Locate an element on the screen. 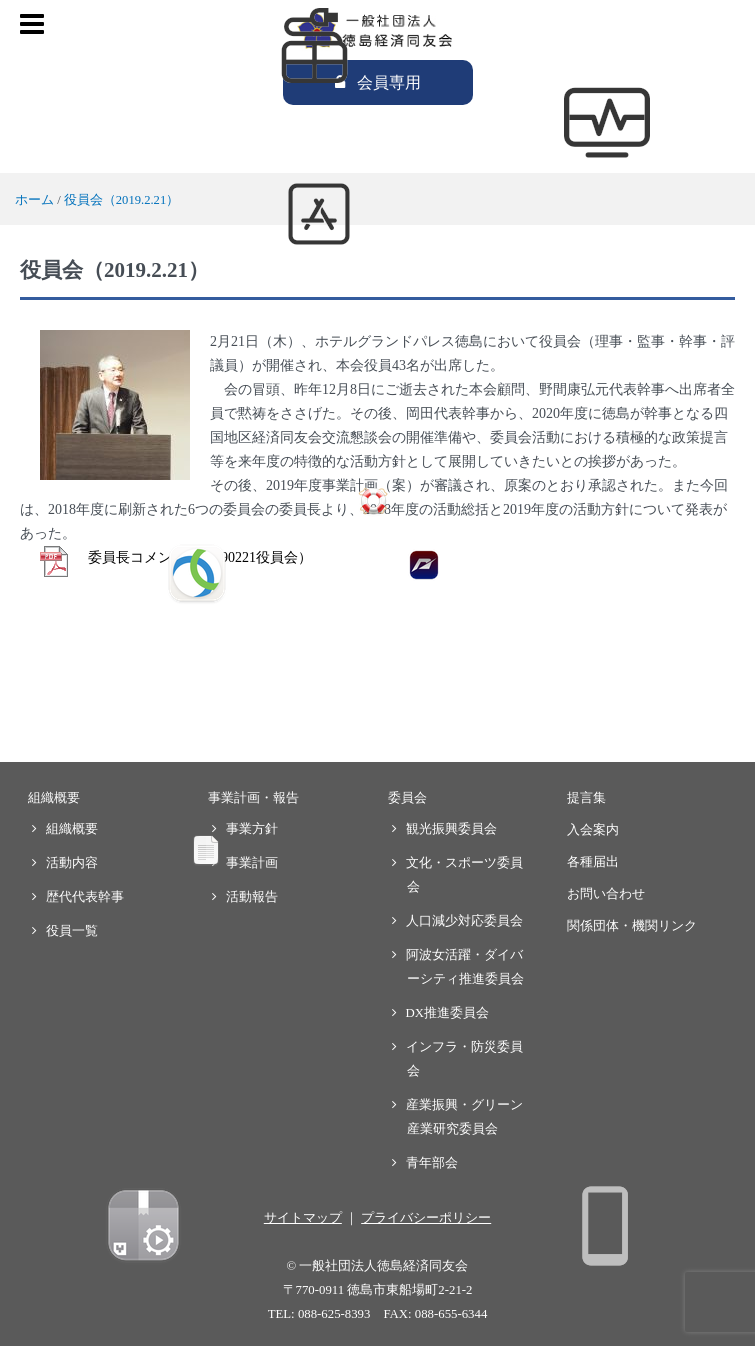 This screenshot has height=1346, width=755. launch need for speed hot pursuit game is located at coordinates (424, 565).